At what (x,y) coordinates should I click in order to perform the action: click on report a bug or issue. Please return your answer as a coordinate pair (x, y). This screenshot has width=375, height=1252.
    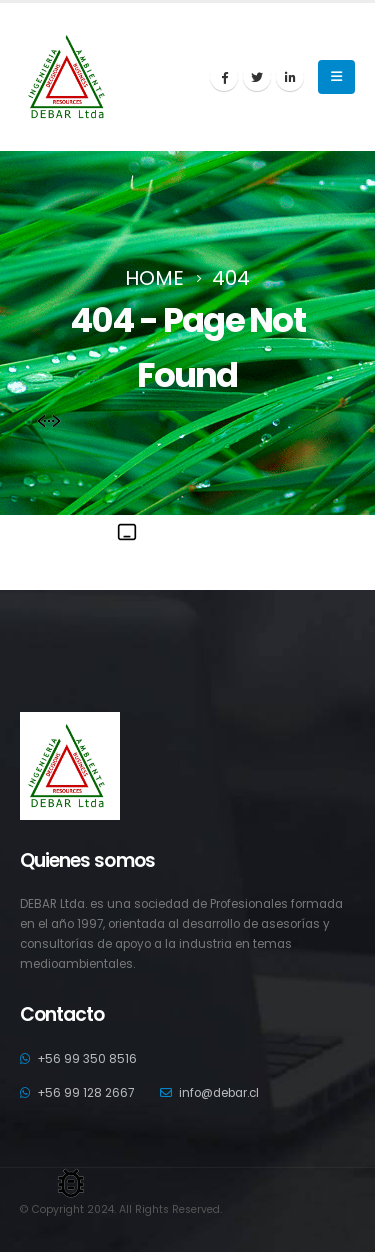
    Looking at the image, I should click on (71, 1183).